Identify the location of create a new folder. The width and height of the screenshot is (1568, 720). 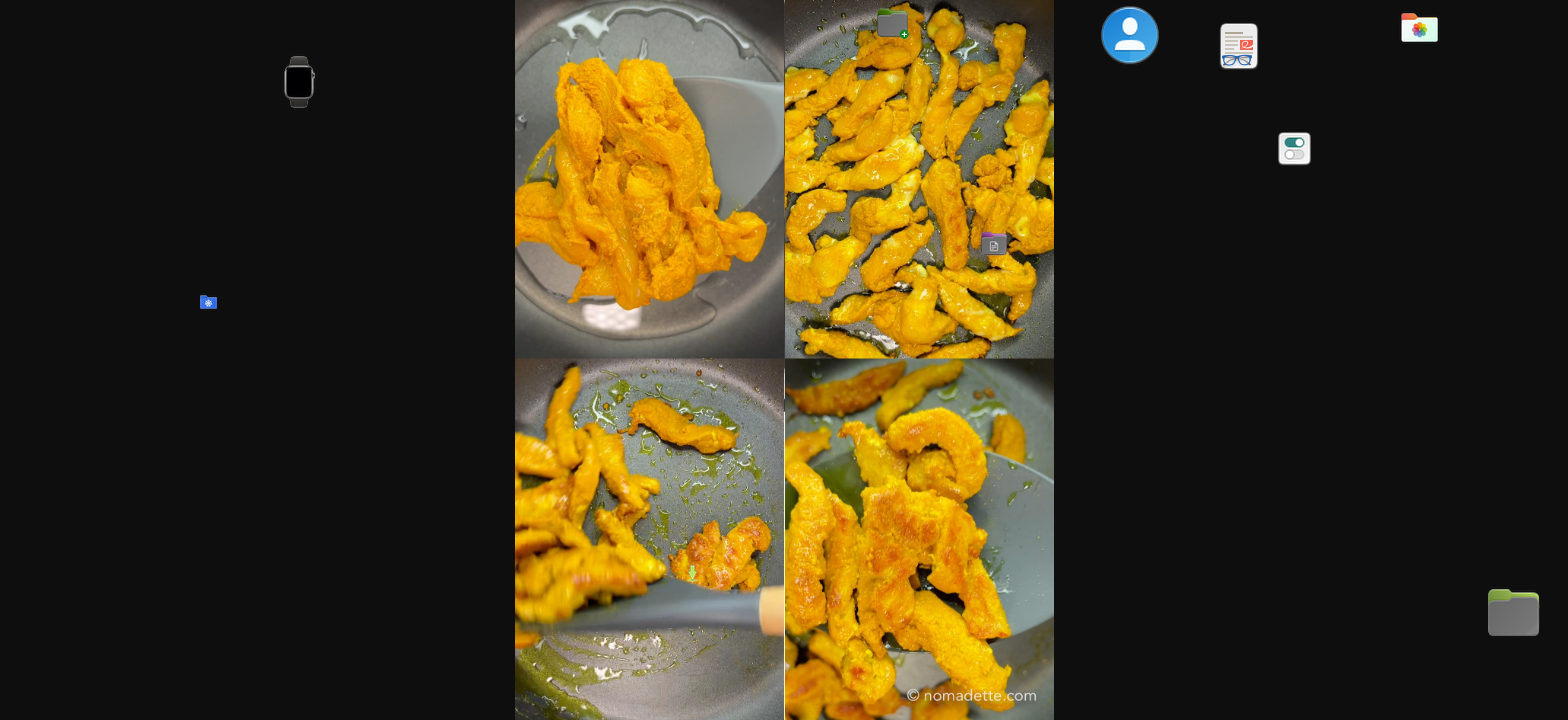
(892, 22).